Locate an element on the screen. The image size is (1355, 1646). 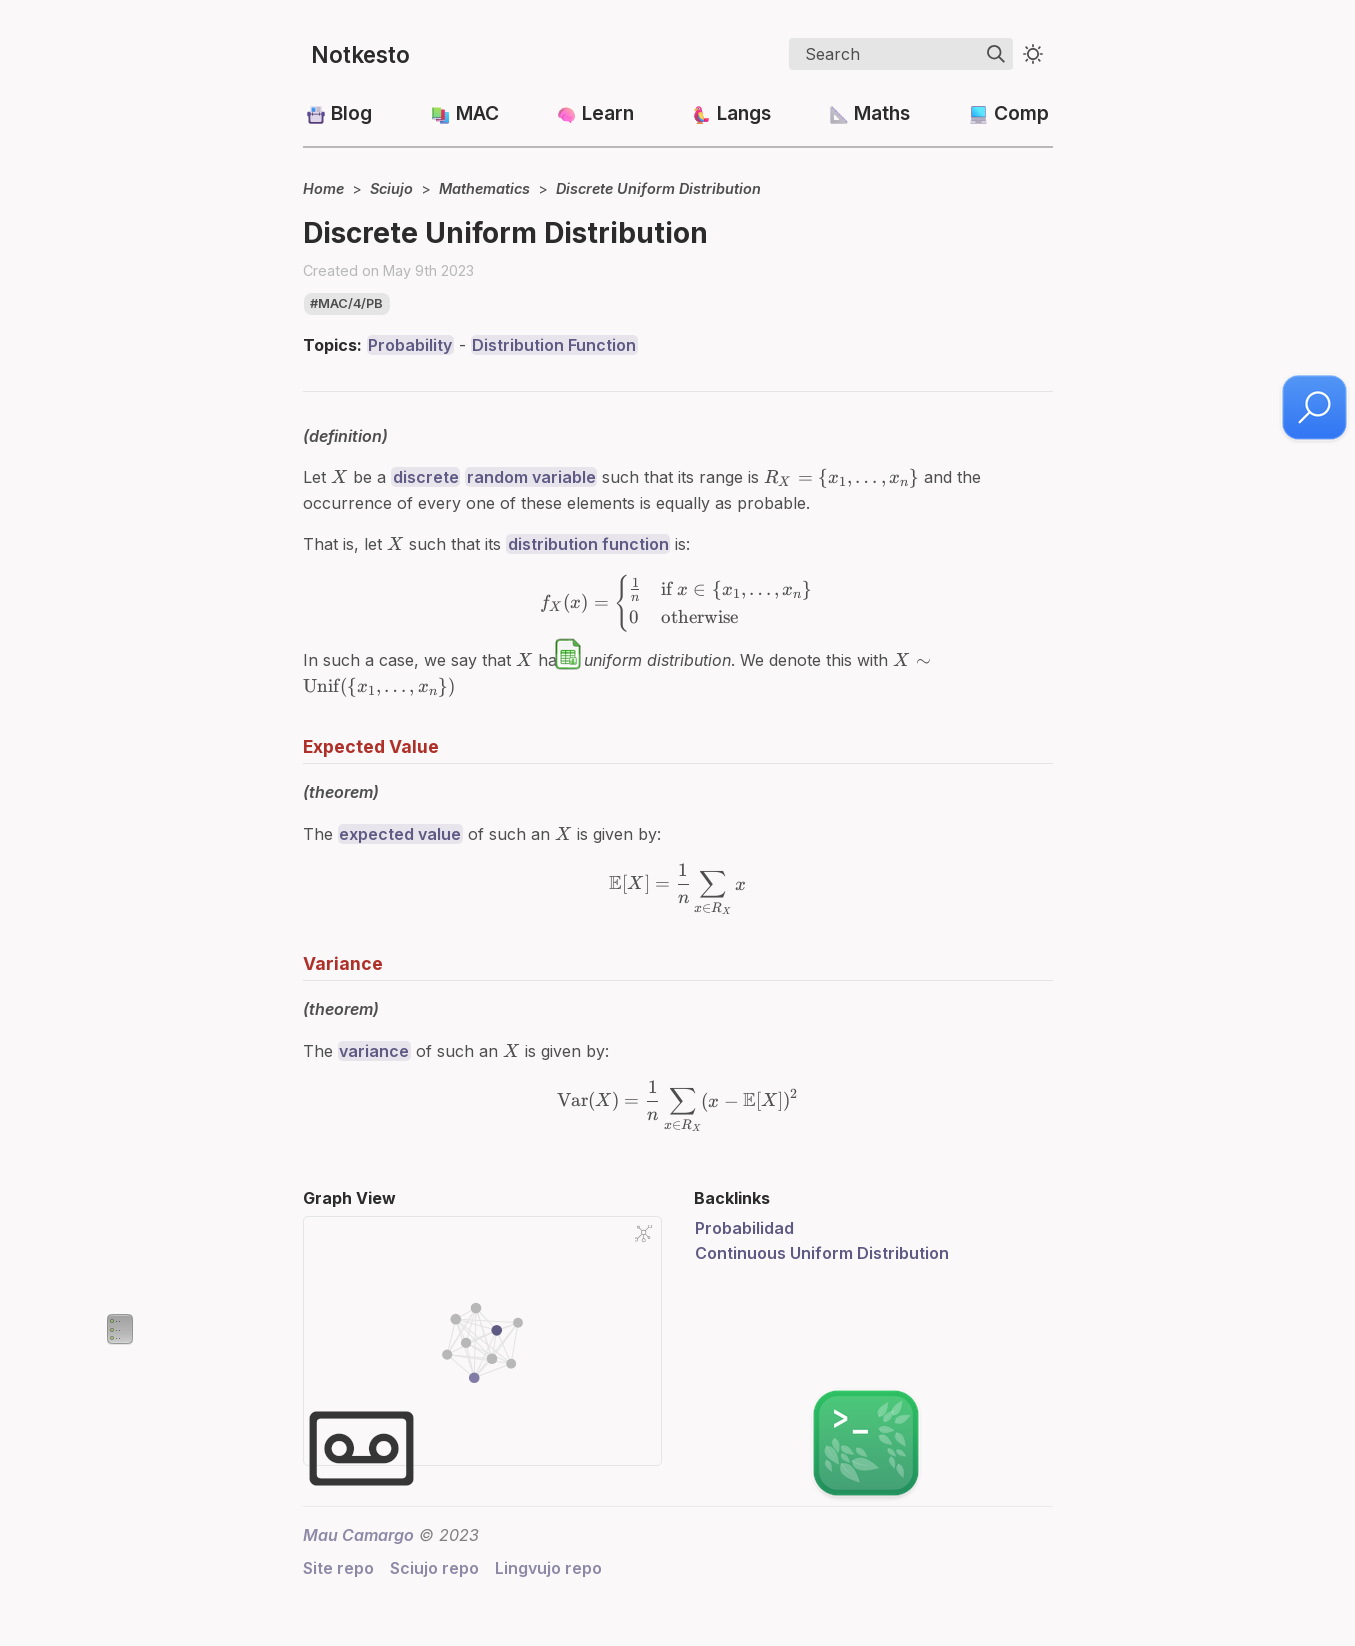
access network server settings is located at coordinates (120, 1329).